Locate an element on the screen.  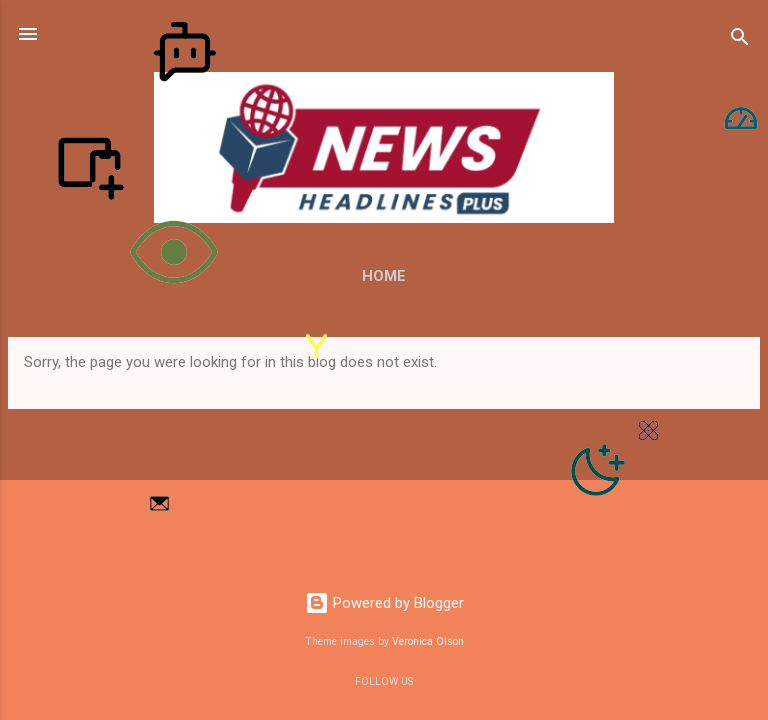
enable dark mode or night theme is located at coordinates (596, 471).